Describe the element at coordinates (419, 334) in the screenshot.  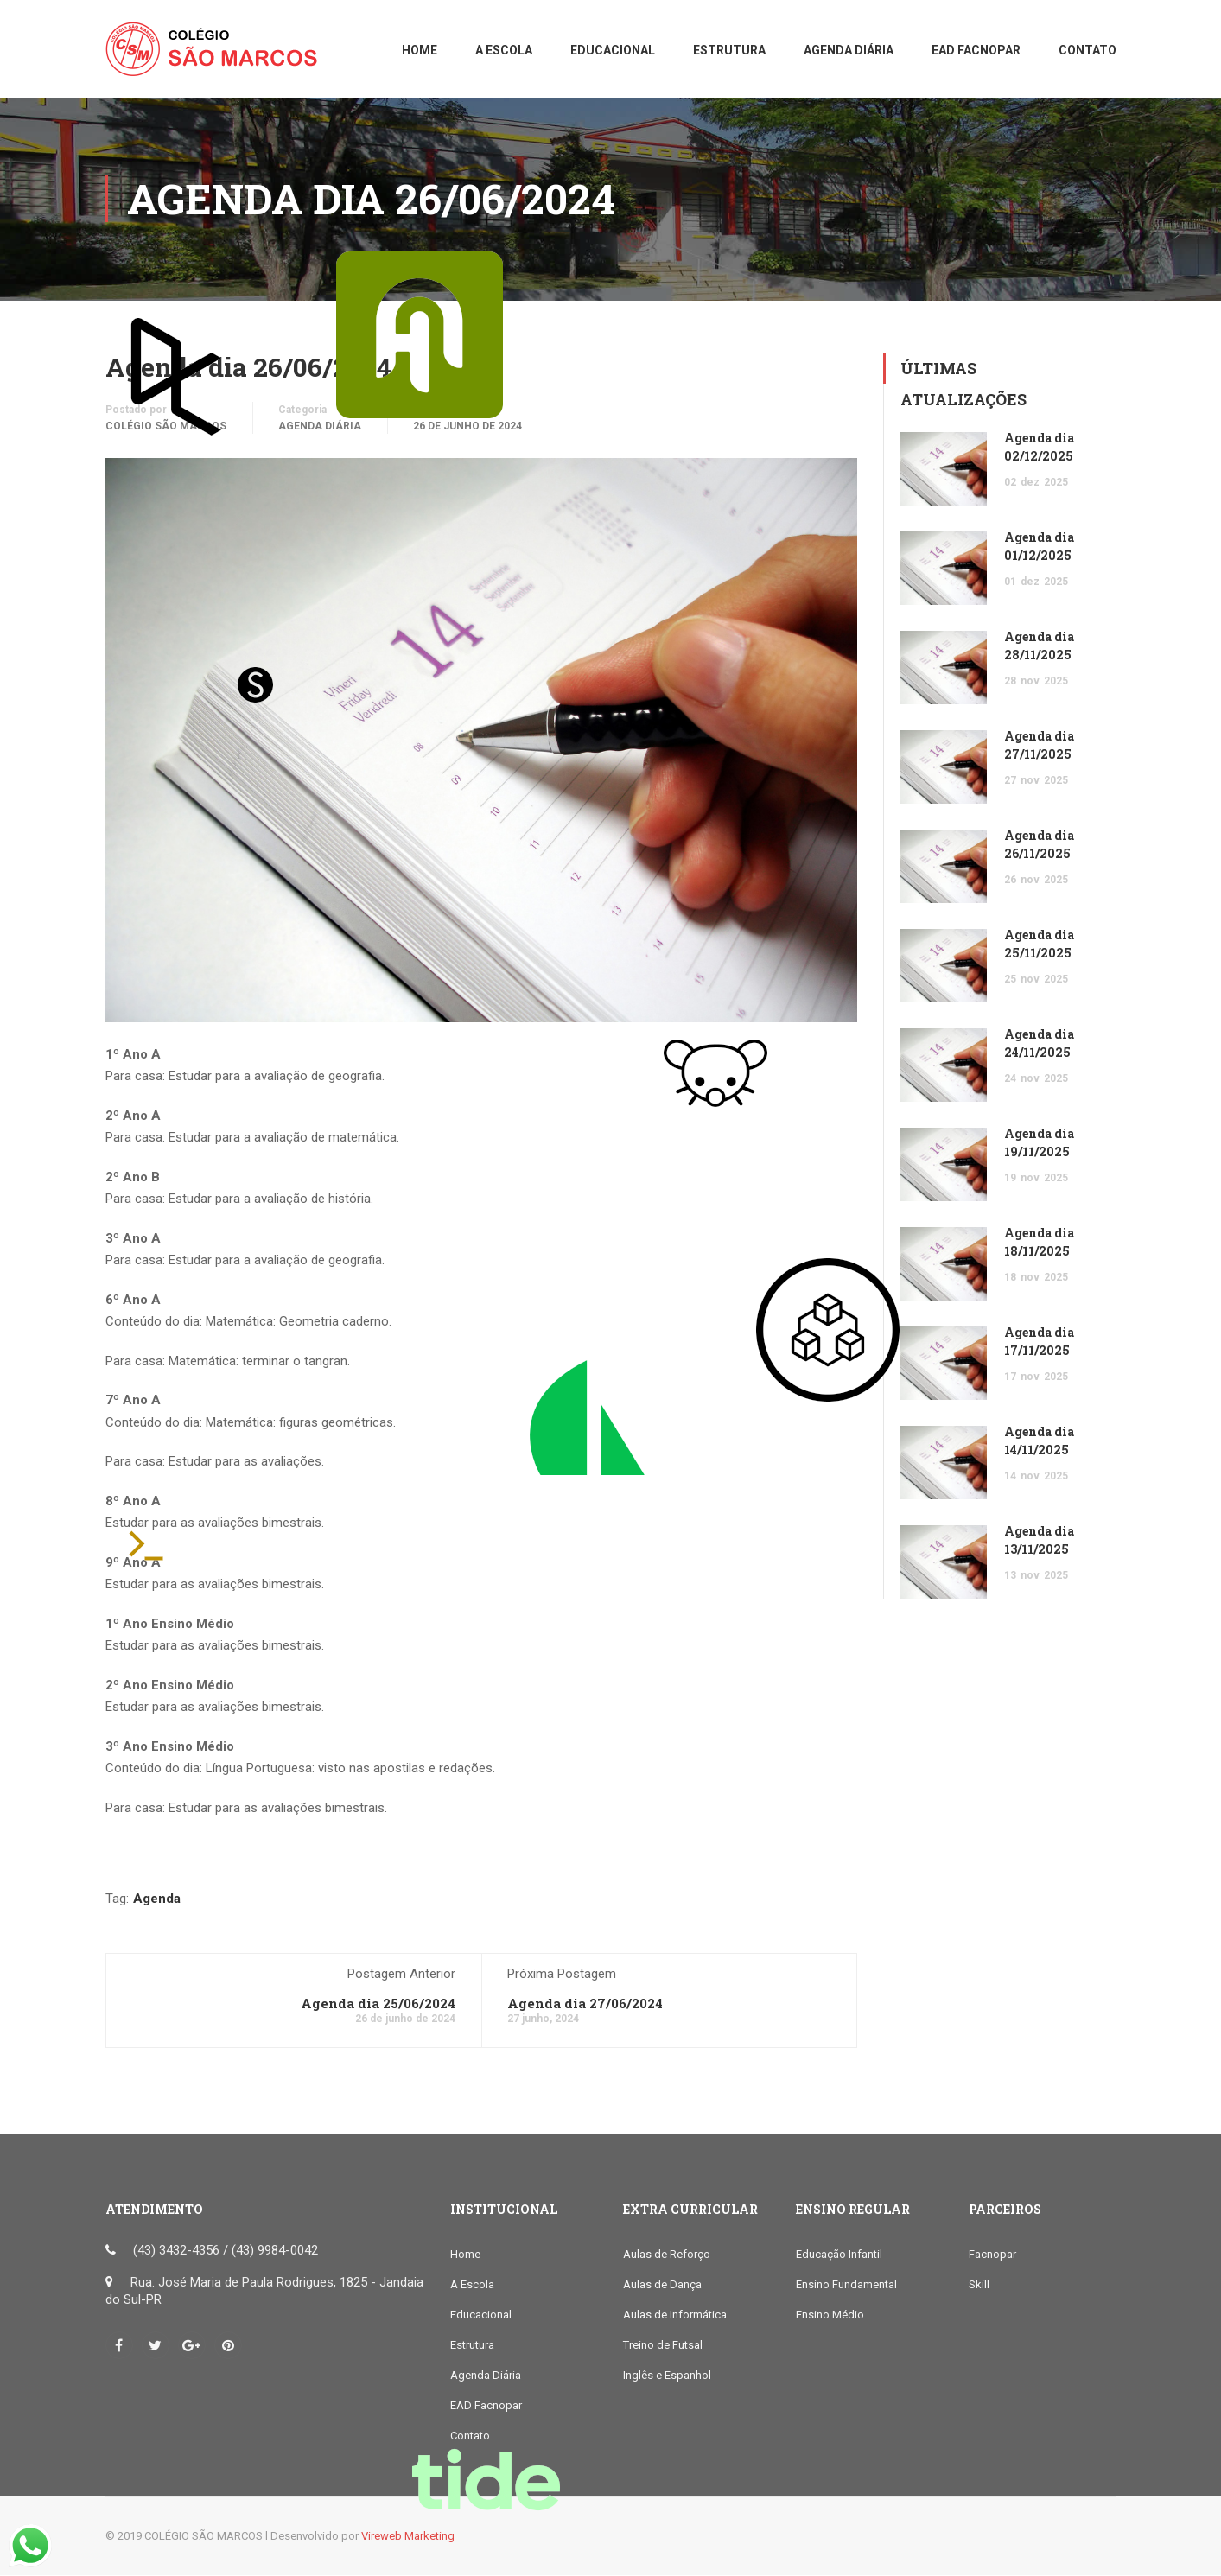
I see `open the Haystack app` at that location.